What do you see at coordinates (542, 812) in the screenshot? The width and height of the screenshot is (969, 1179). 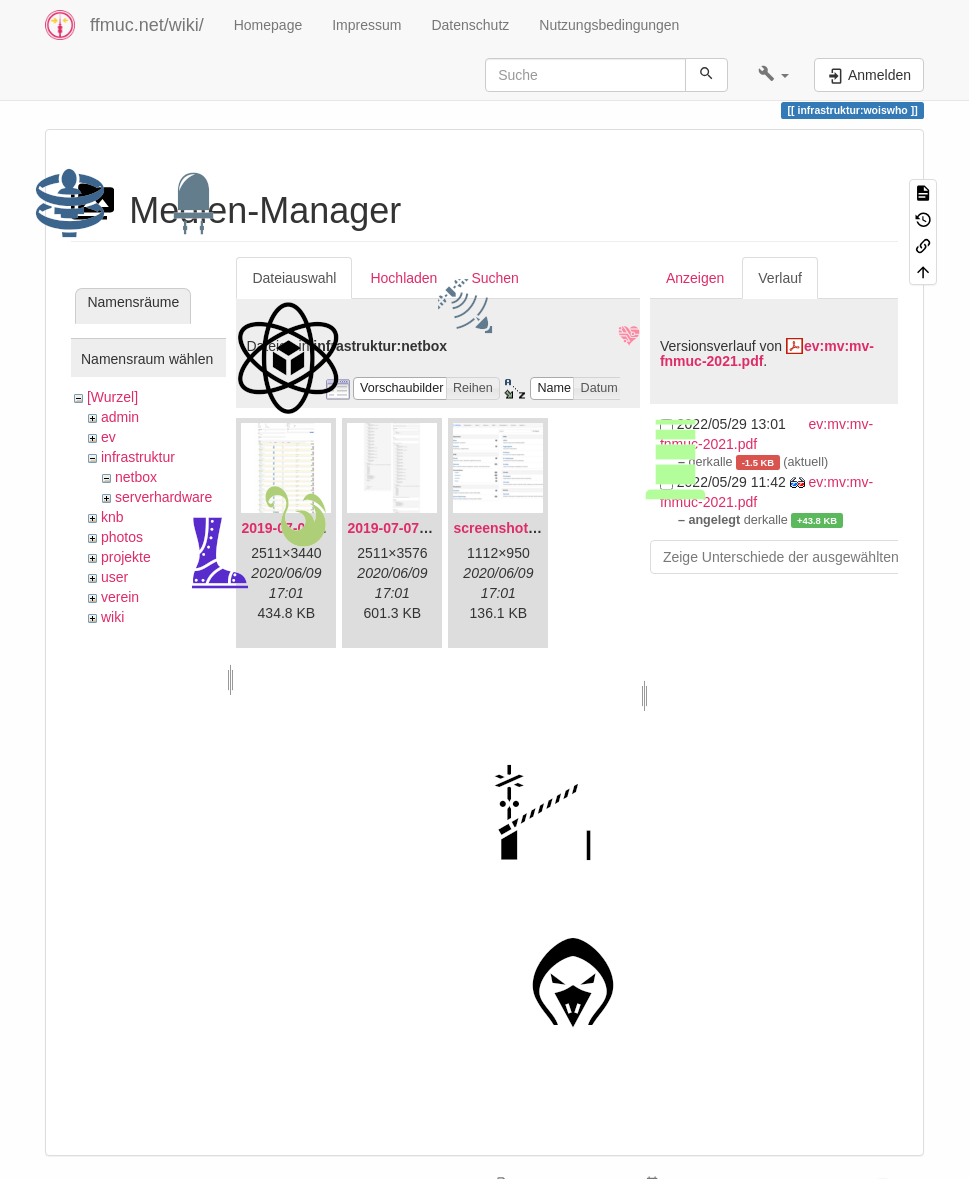 I see `indicates a railroad crossing ahead` at bounding box center [542, 812].